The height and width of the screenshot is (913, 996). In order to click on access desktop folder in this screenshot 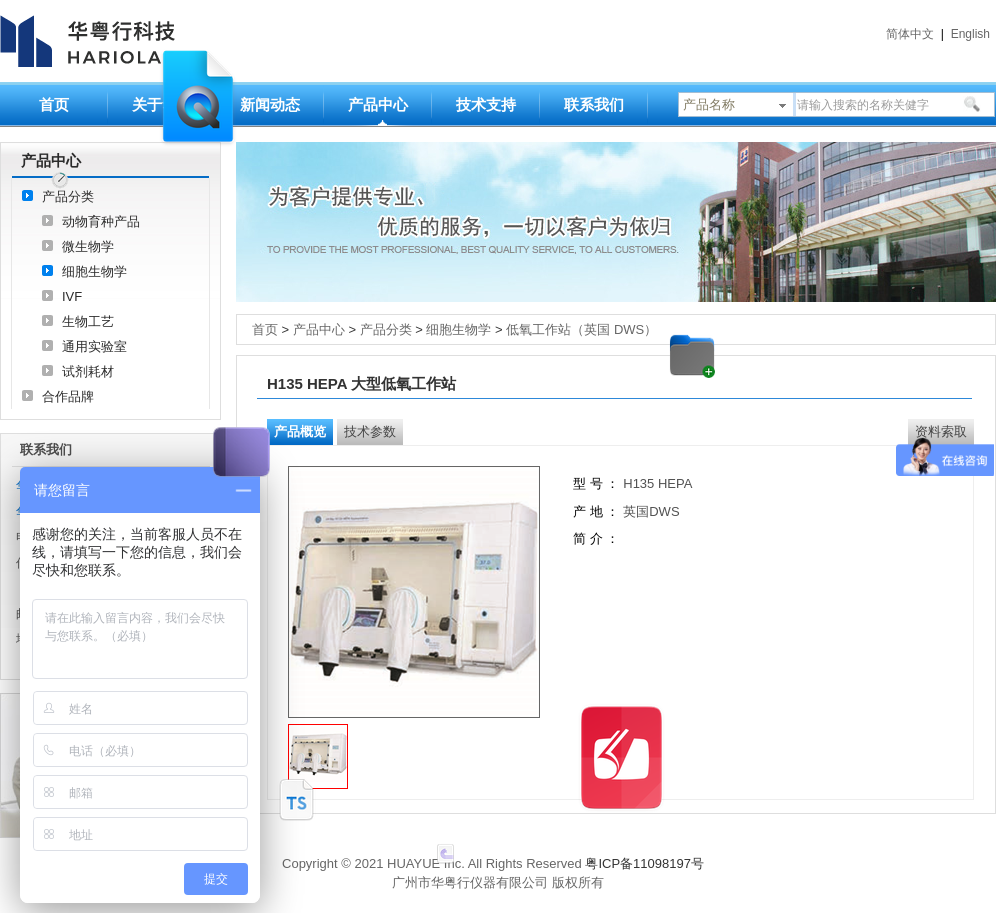, I will do `click(241, 450)`.